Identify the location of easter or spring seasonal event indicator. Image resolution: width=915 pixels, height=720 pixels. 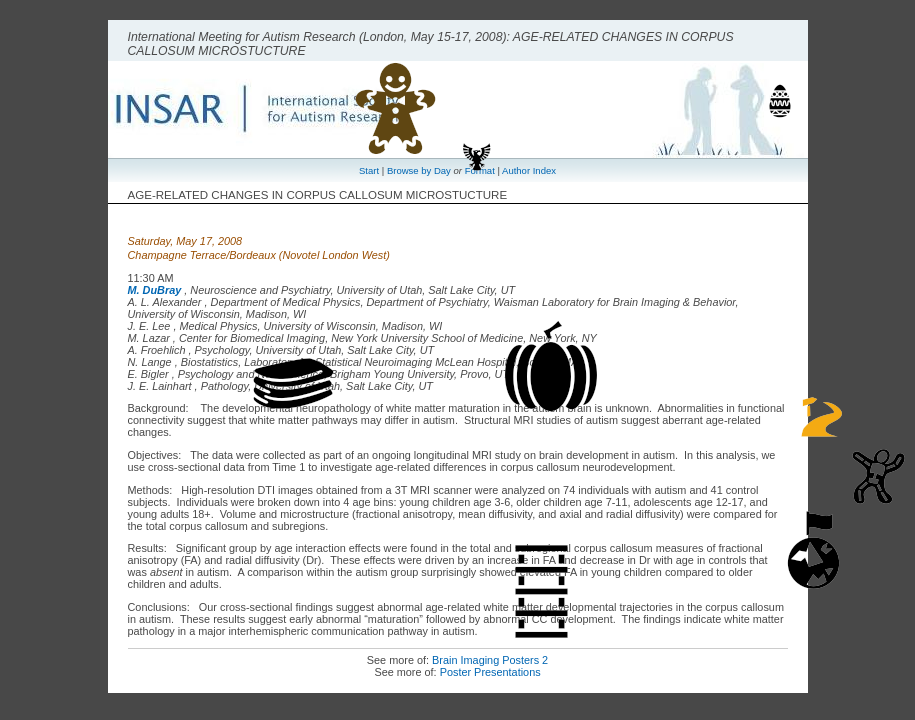
(780, 101).